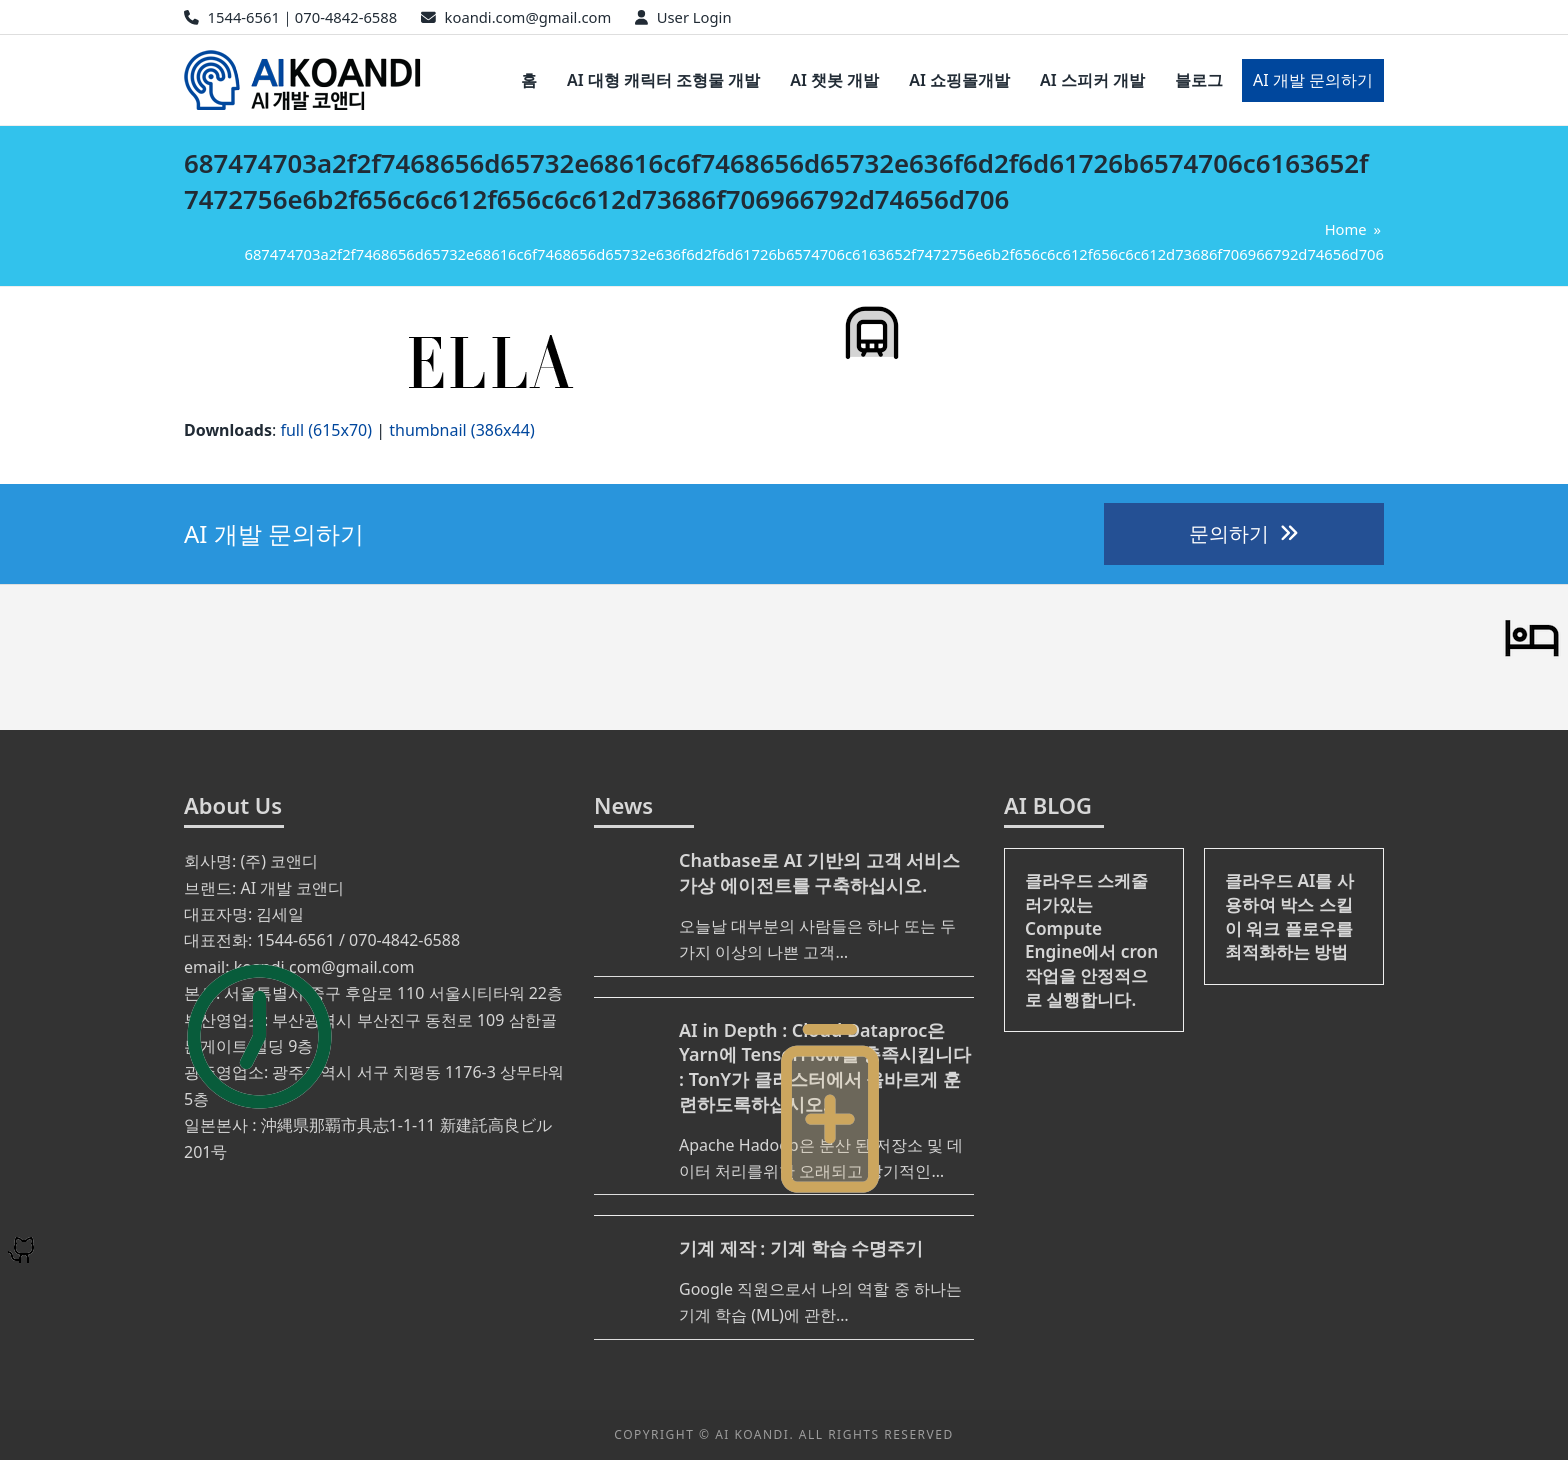 Image resolution: width=1568 pixels, height=1460 pixels. What do you see at coordinates (872, 335) in the screenshot?
I see `view subway or metro transit options` at bounding box center [872, 335].